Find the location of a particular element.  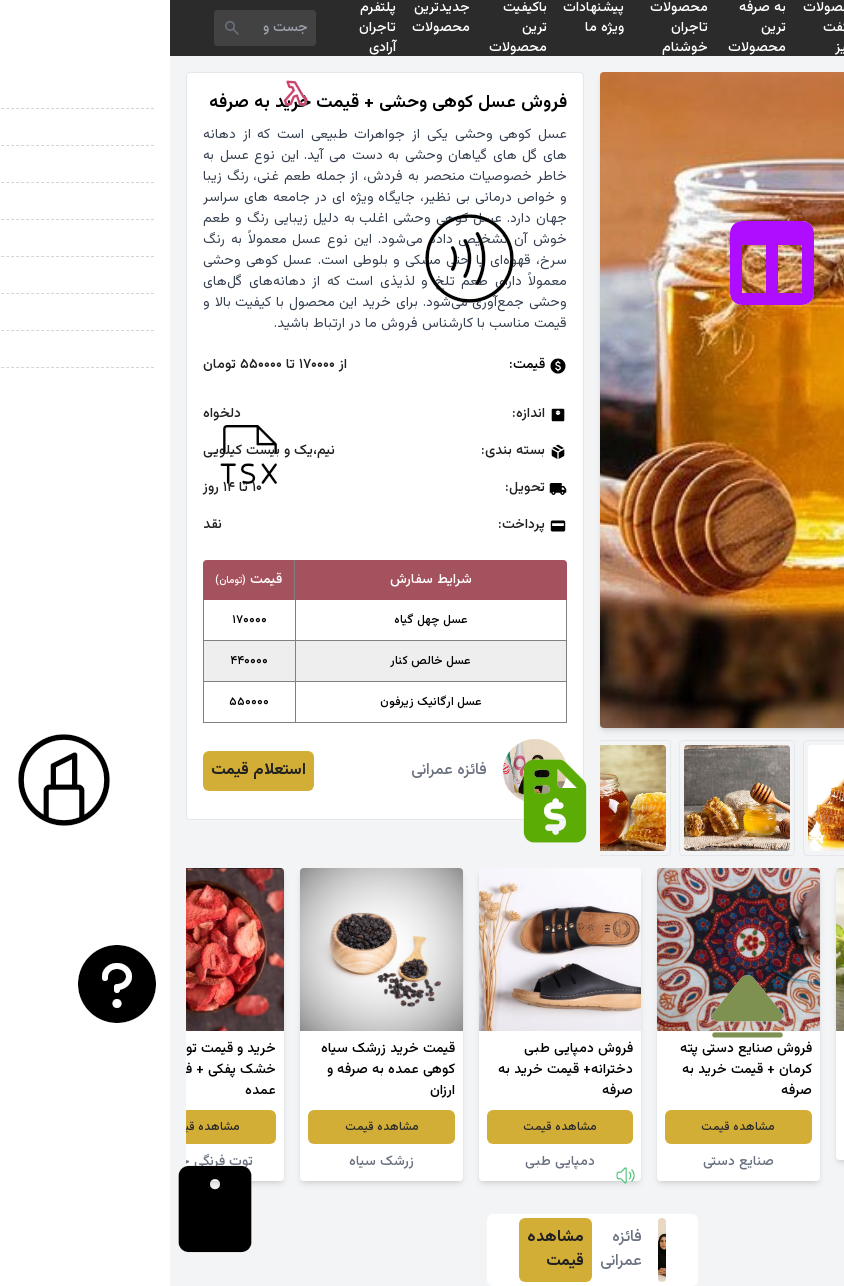

tap to pay with contactless payment is located at coordinates (469, 258).